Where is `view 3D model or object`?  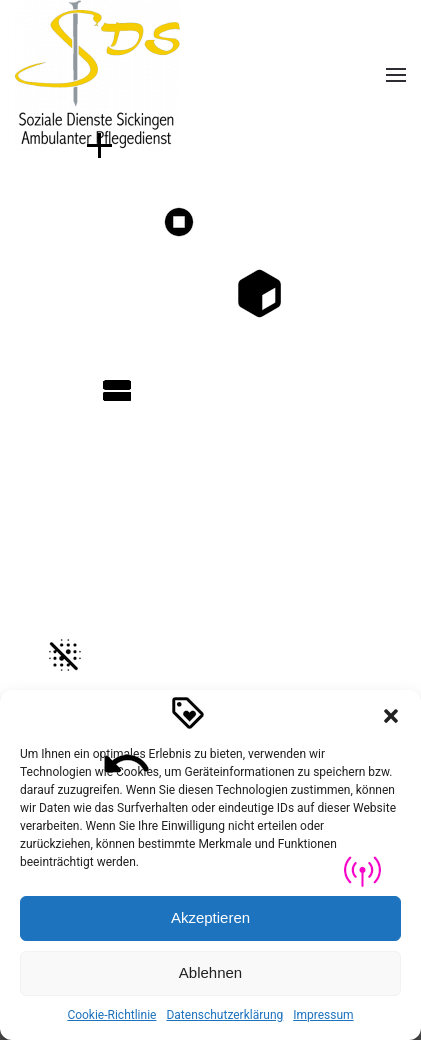 view 3D model or object is located at coordinates (259, 293).